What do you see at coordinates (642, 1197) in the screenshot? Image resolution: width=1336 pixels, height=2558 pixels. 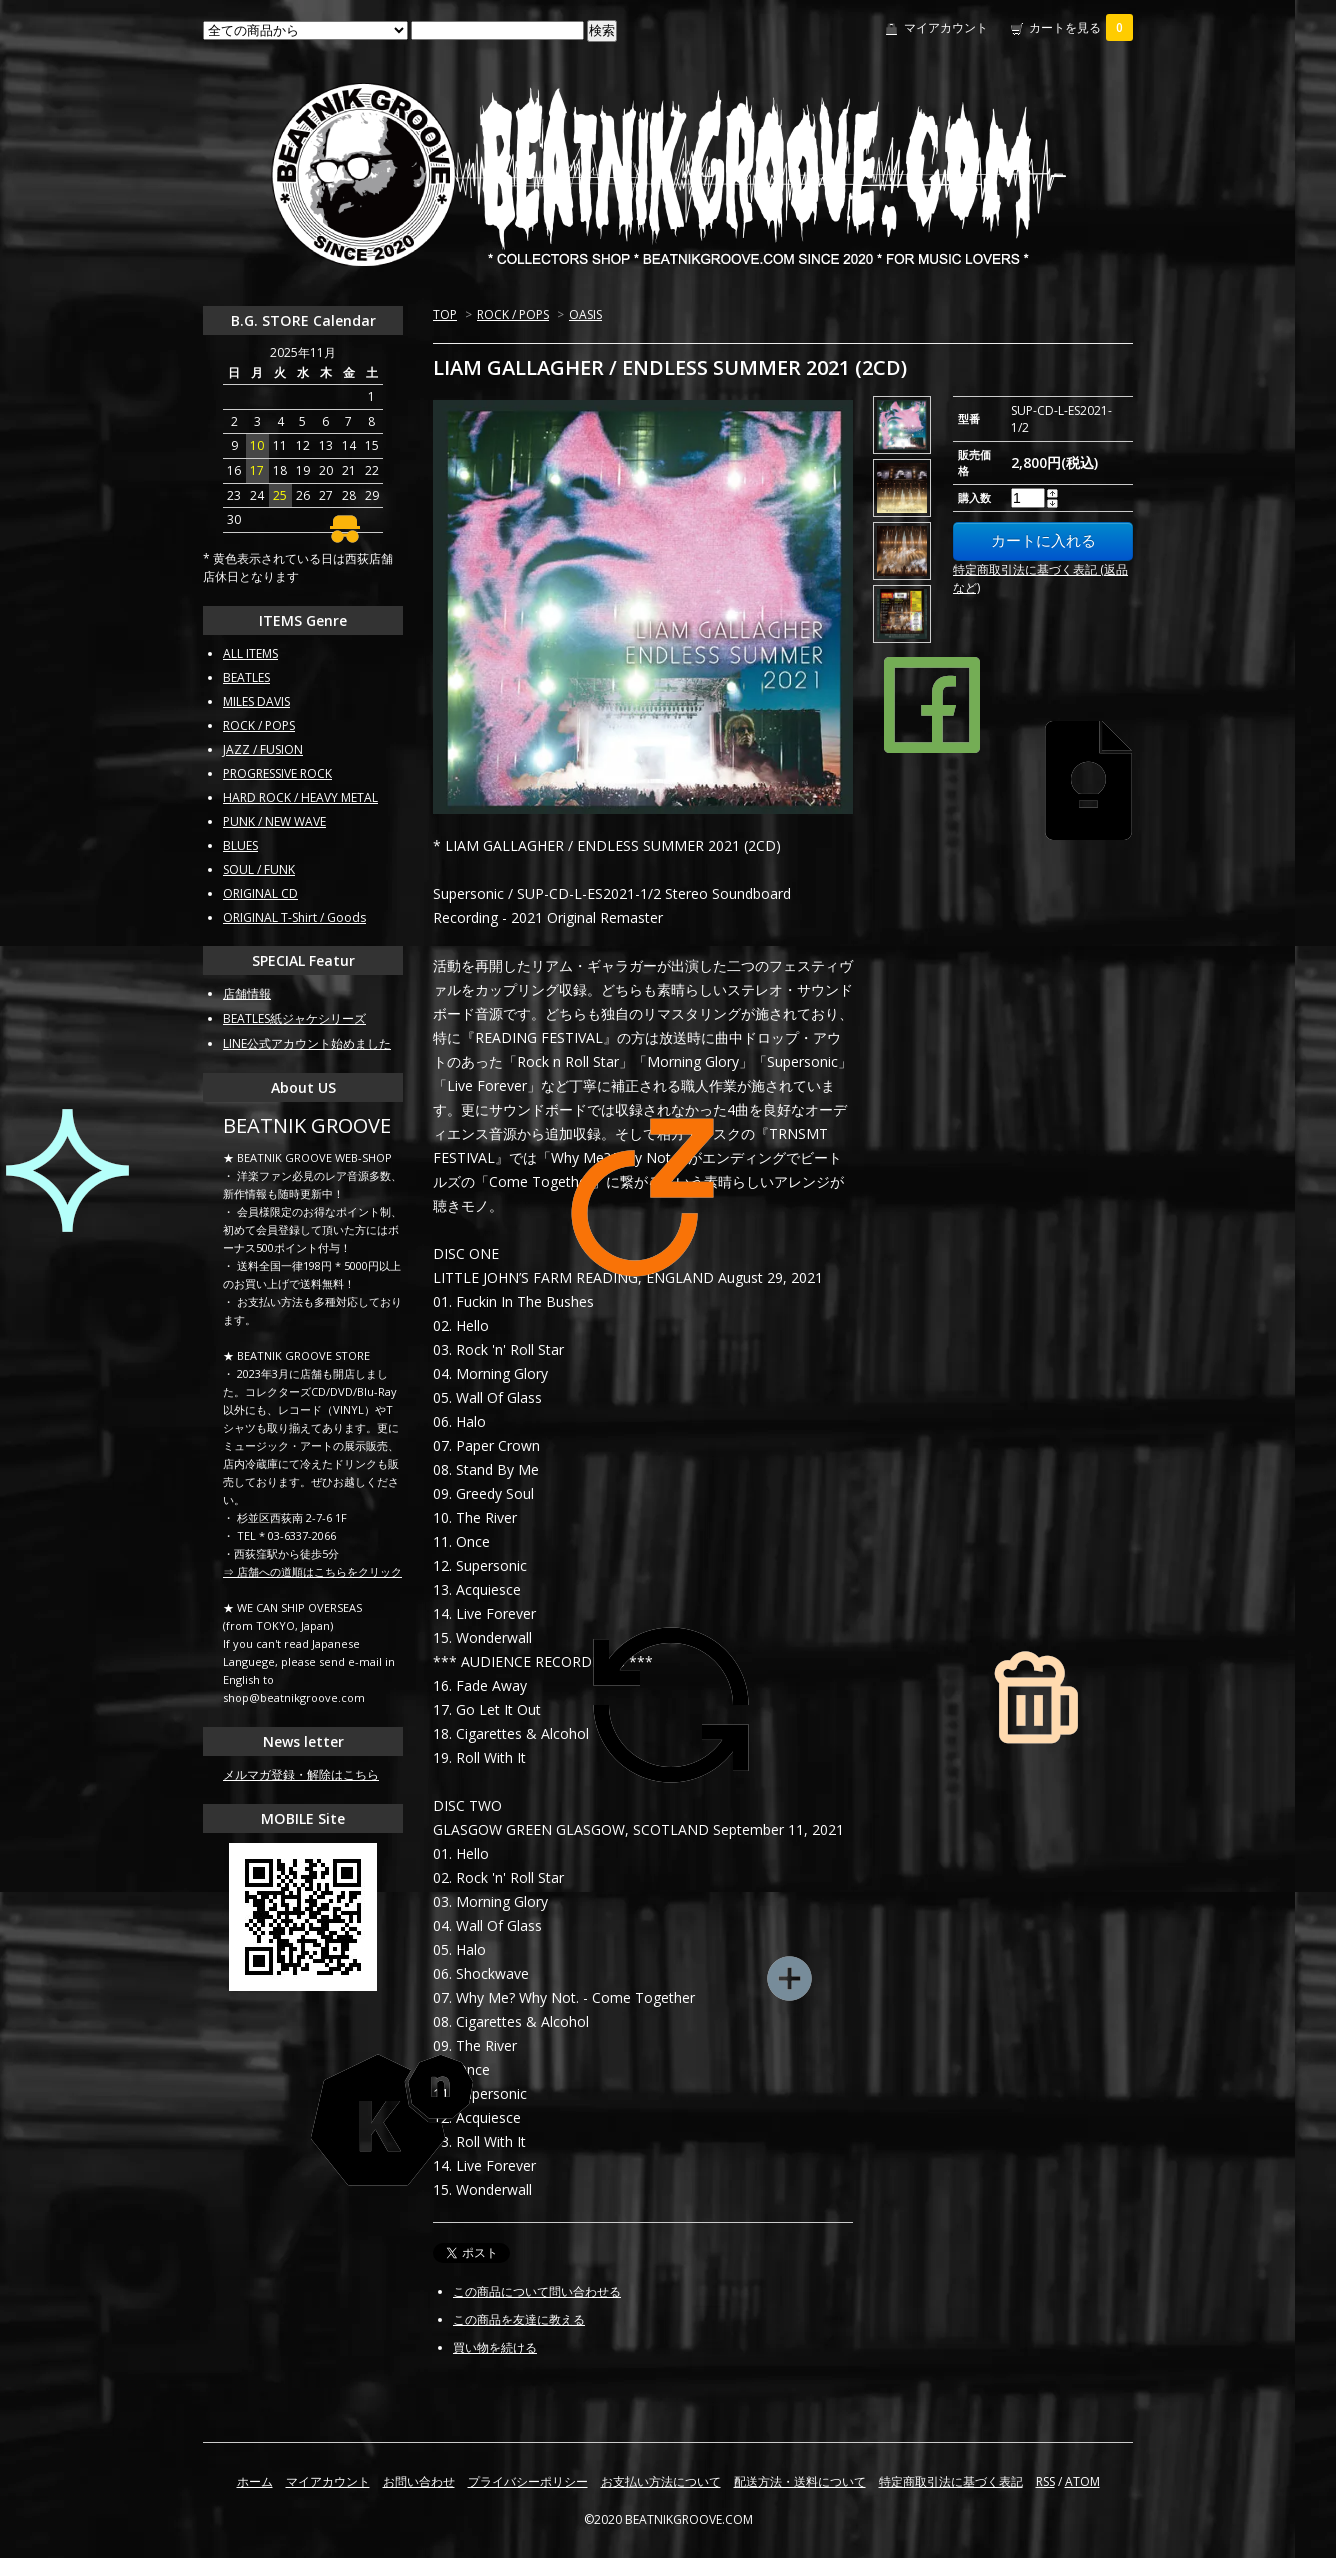 I see `set a rest or sleep timer` at bounding box center [642, 1197].